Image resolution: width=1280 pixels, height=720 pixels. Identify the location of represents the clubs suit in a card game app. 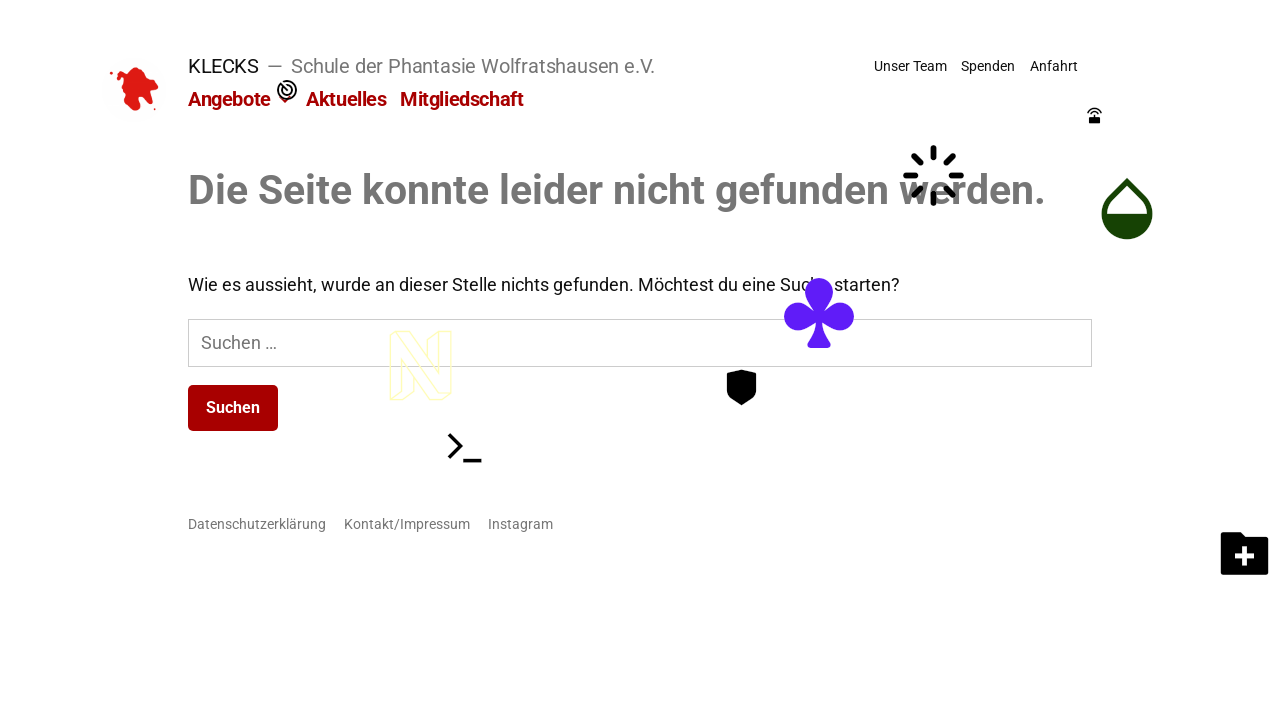
(819, 313).